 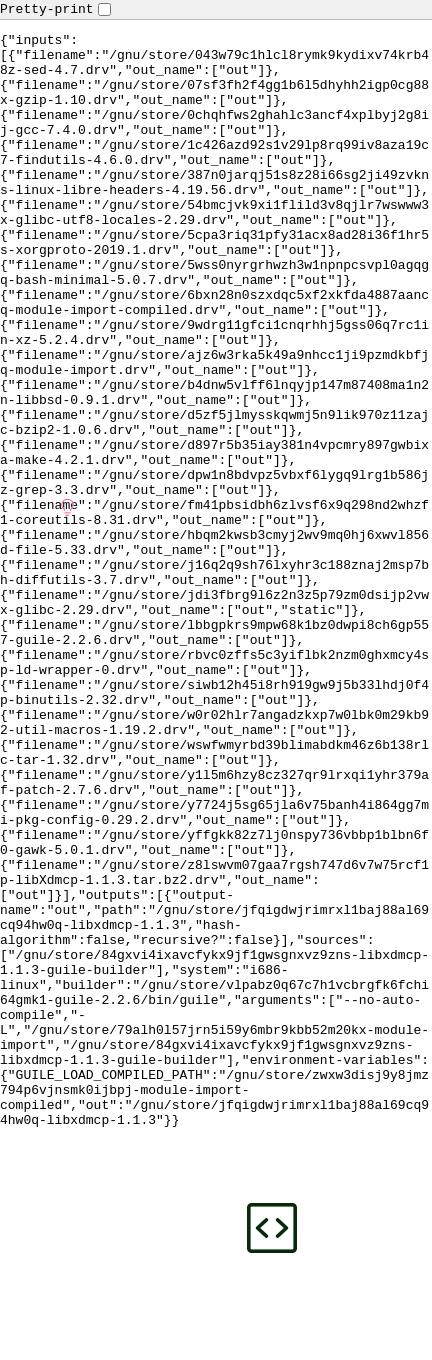 I want to click on view tips or suggestions, so click(x=67, y=507).